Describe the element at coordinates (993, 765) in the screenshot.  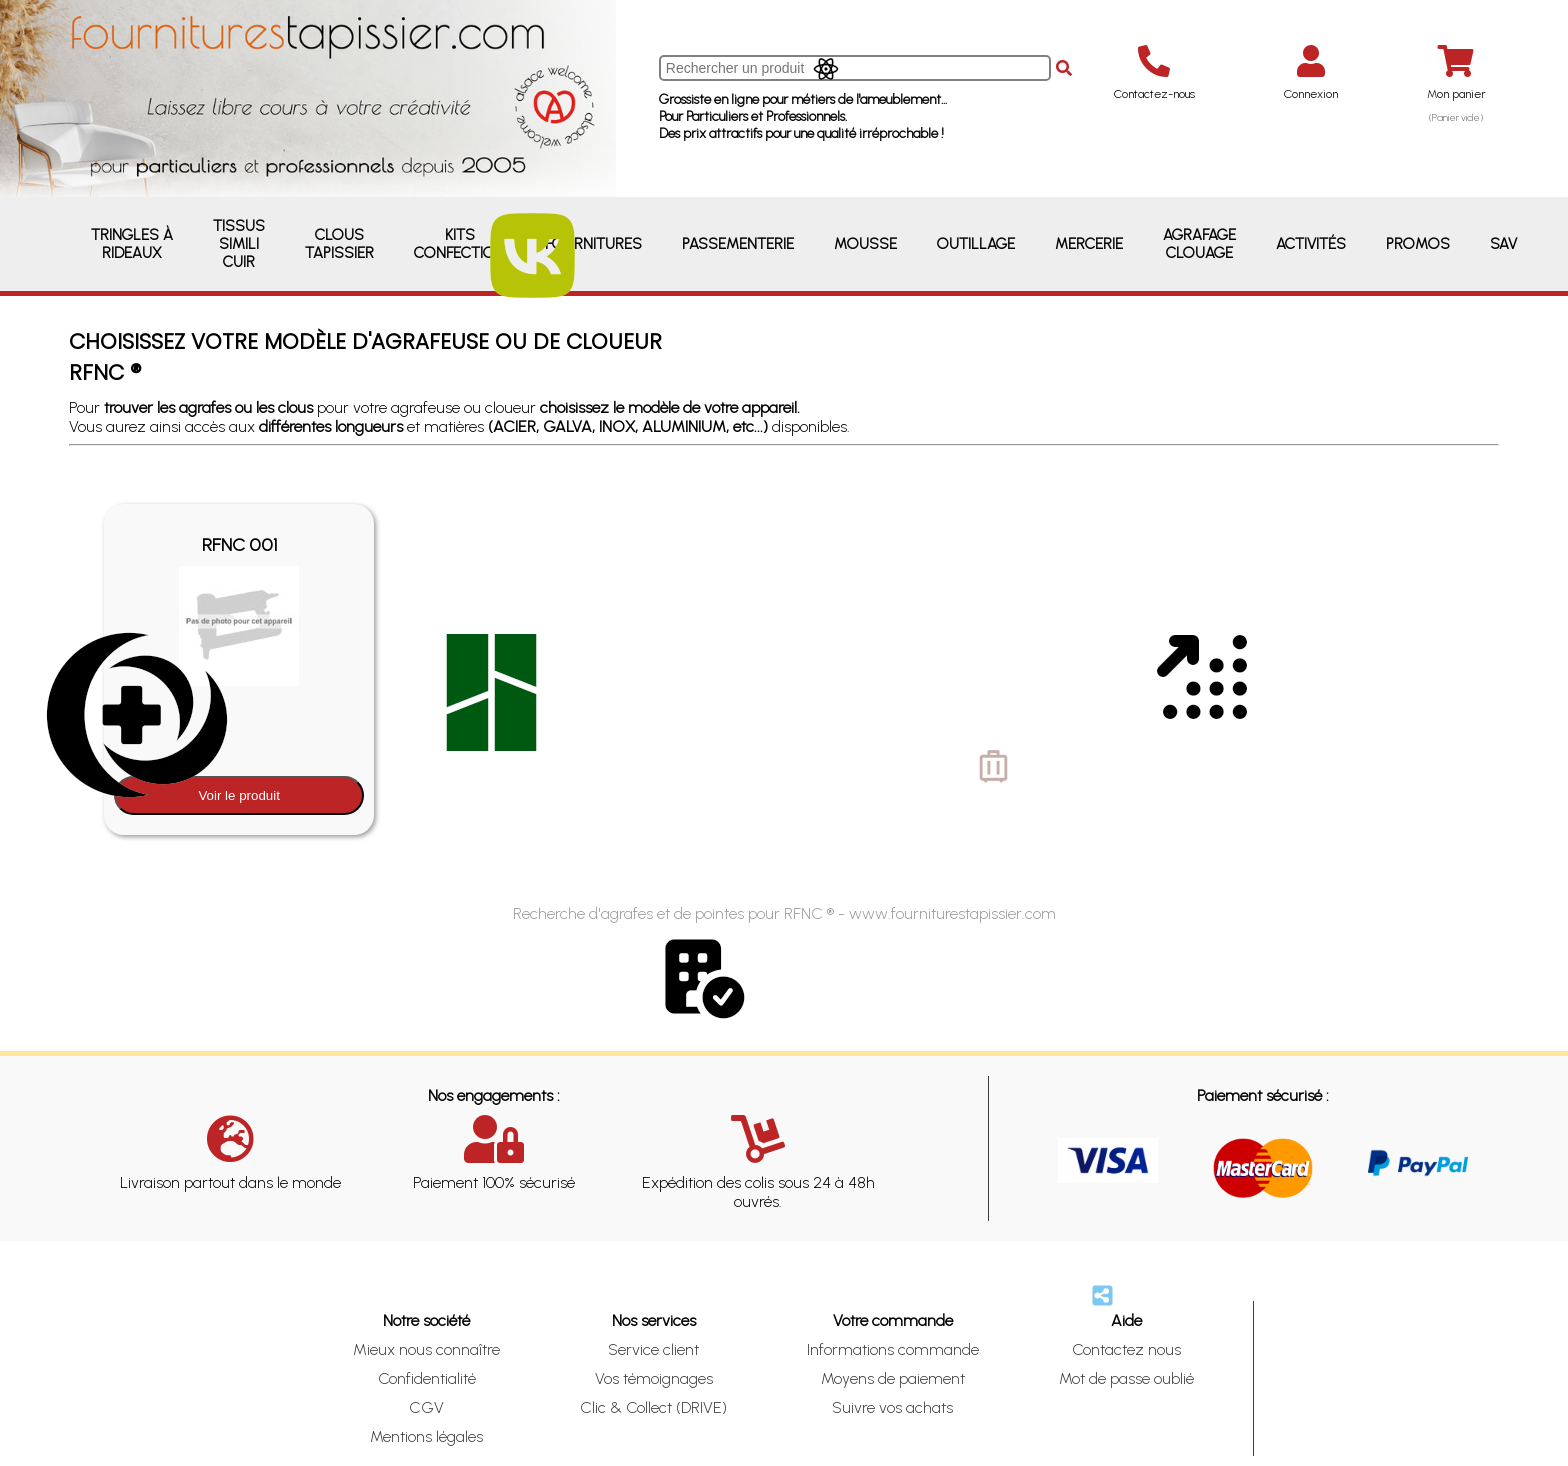
I see `access travel or trip planning features` at that location.